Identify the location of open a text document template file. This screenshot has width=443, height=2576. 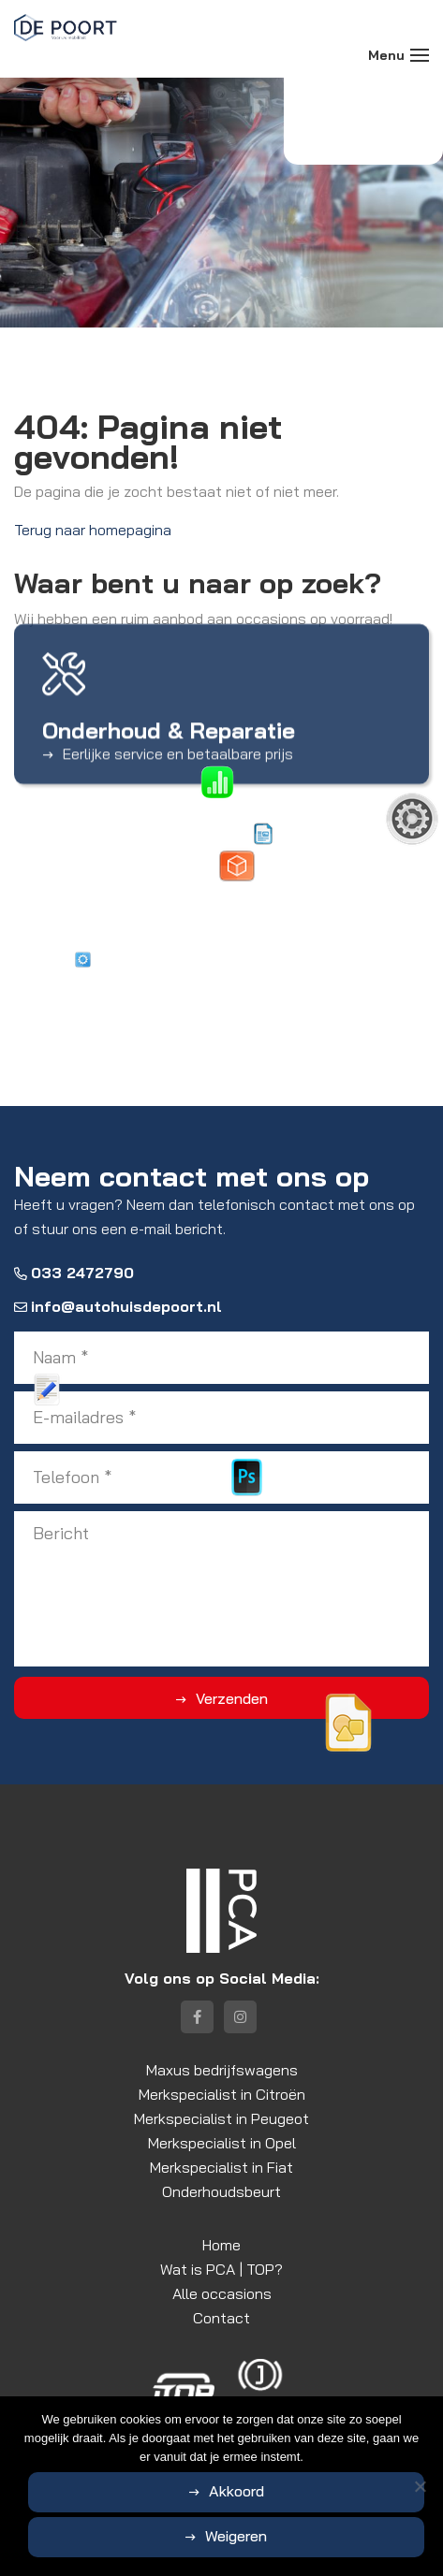
(263, 834).